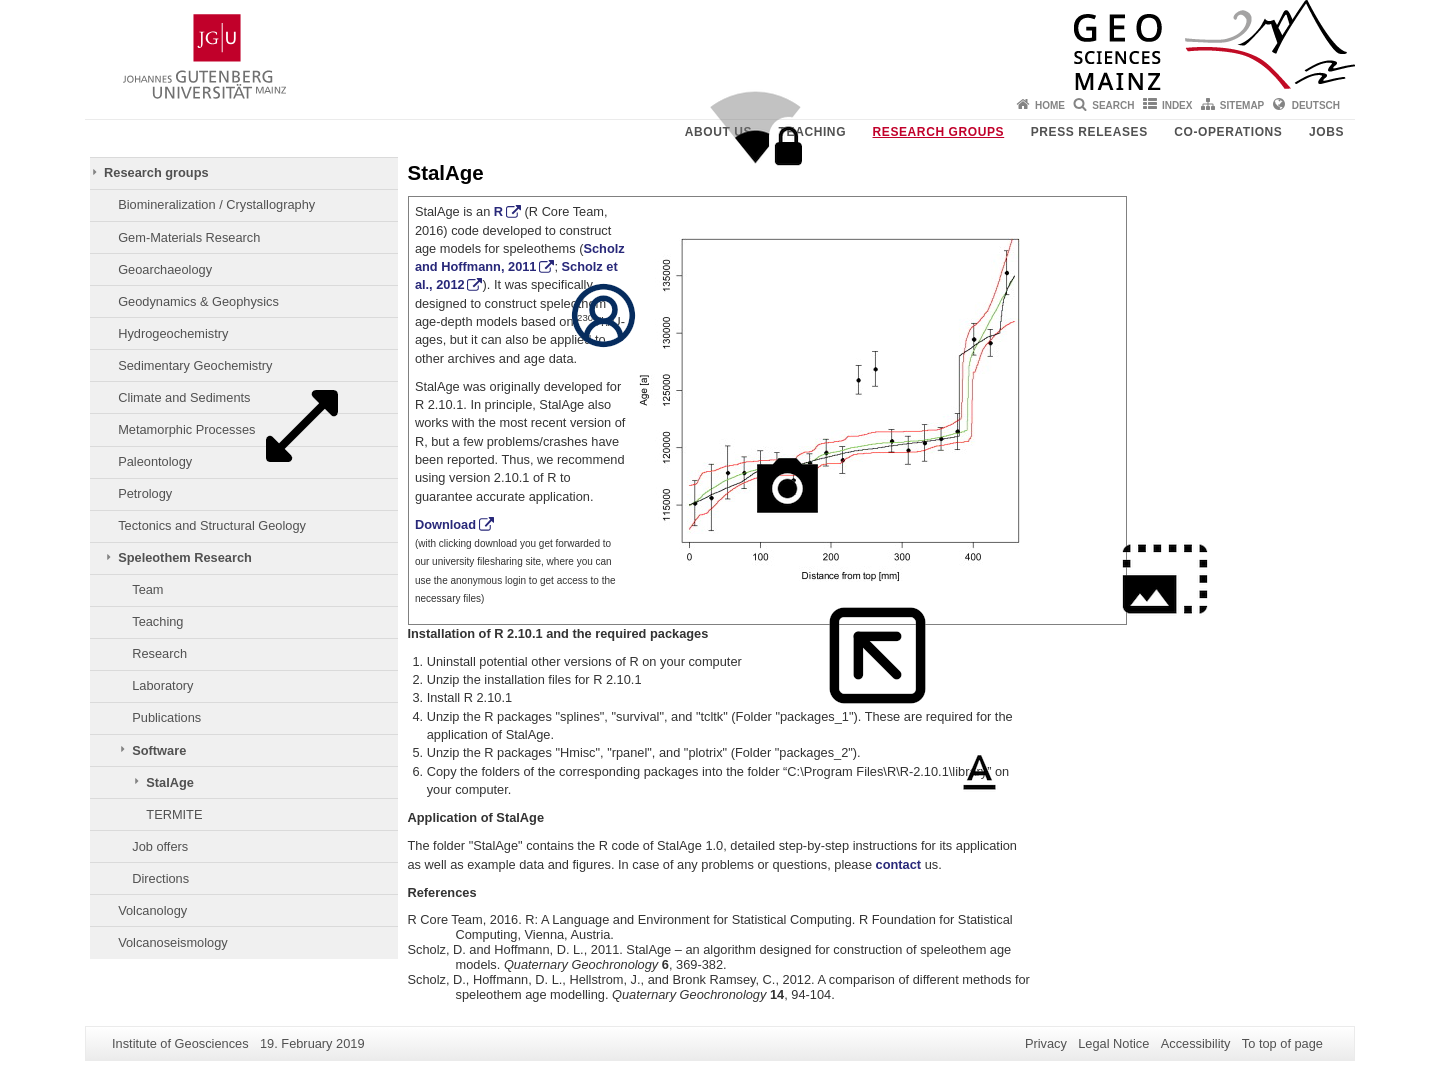 This screenshot has height=1085, width=1440. Describe the element at coordinates (603, 315) in the screenshot. I see `view your profile` at that location.